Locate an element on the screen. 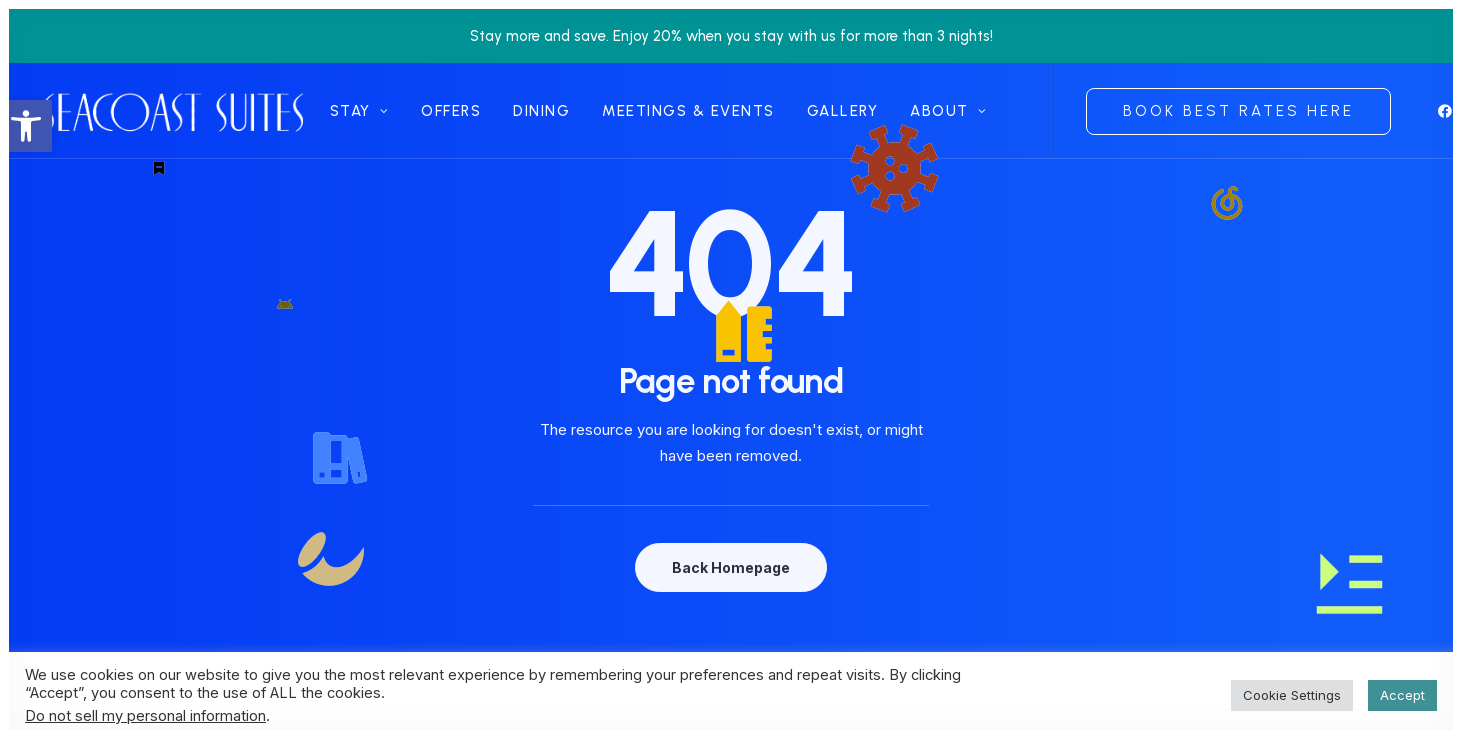 The width and height of the screenshot is (1462, 739). open netease cloud music app is located at coordinates (1227, 203).